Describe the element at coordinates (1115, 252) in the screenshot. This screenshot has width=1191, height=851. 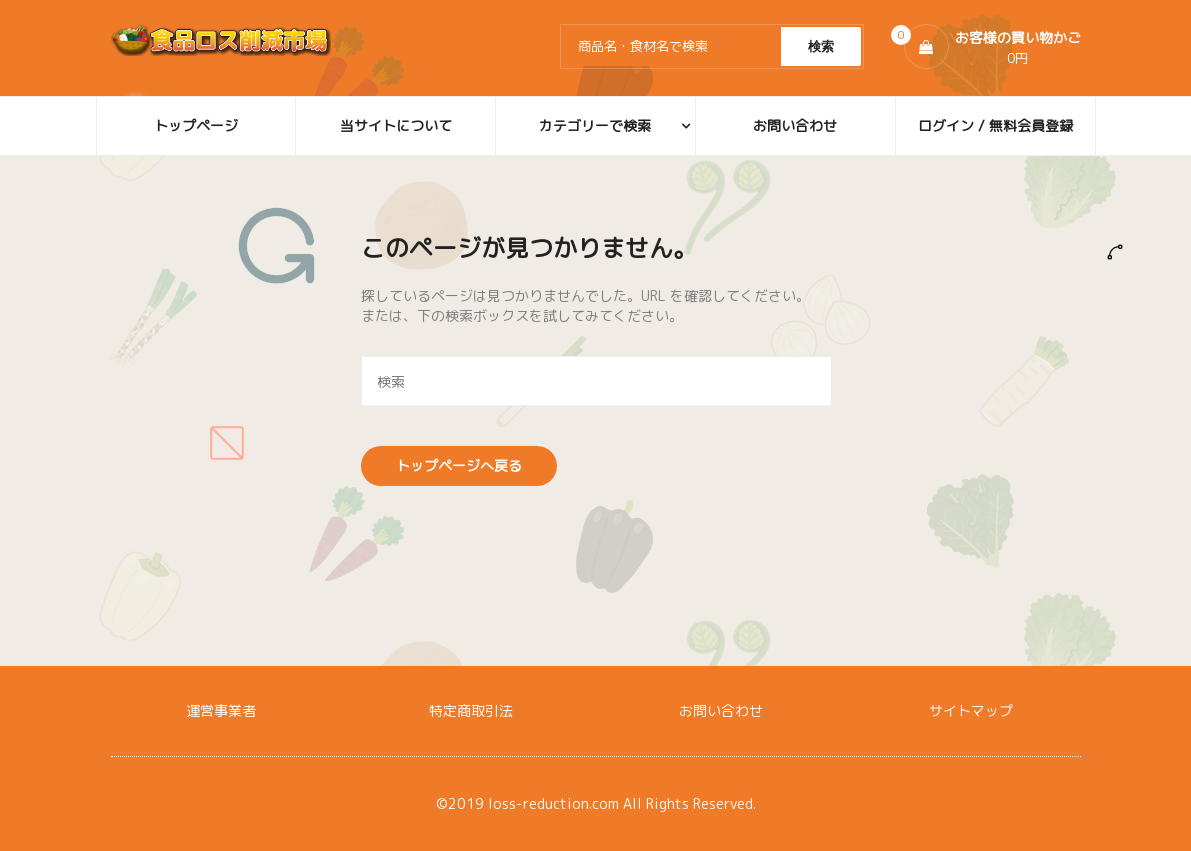
I see `edit vector path curve handles` at that location.